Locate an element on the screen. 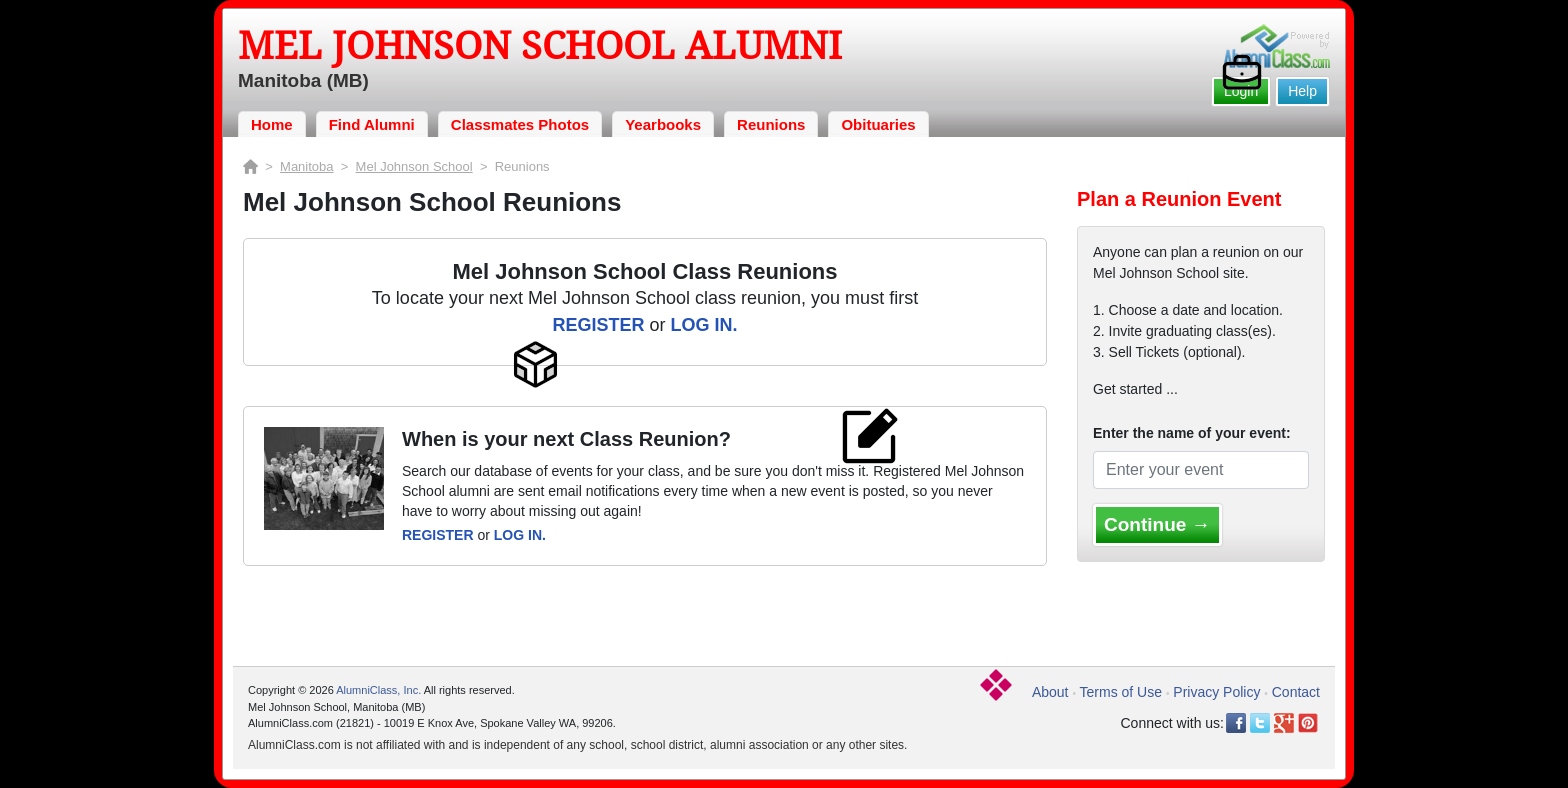 The image size is (1568, 788). access business or work-related features is located at coordinates (1242, 74).